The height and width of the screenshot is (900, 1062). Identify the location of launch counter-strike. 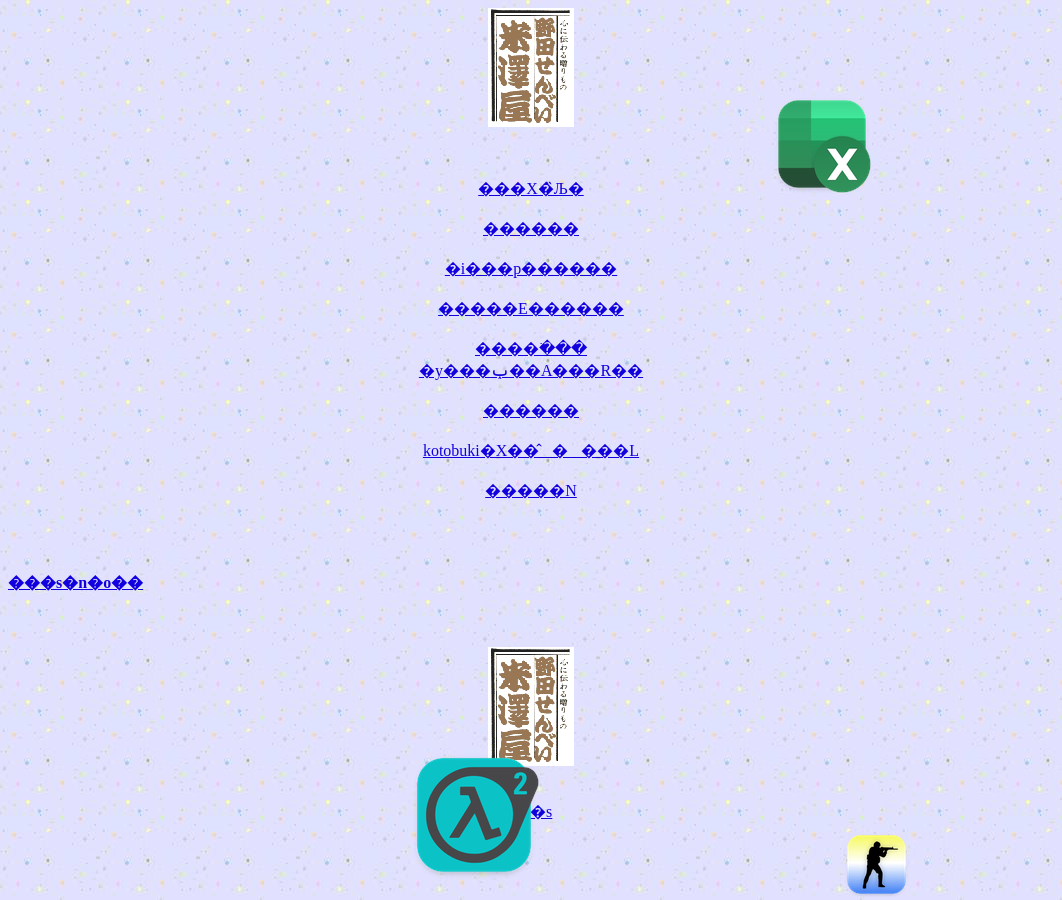
(876, 864).